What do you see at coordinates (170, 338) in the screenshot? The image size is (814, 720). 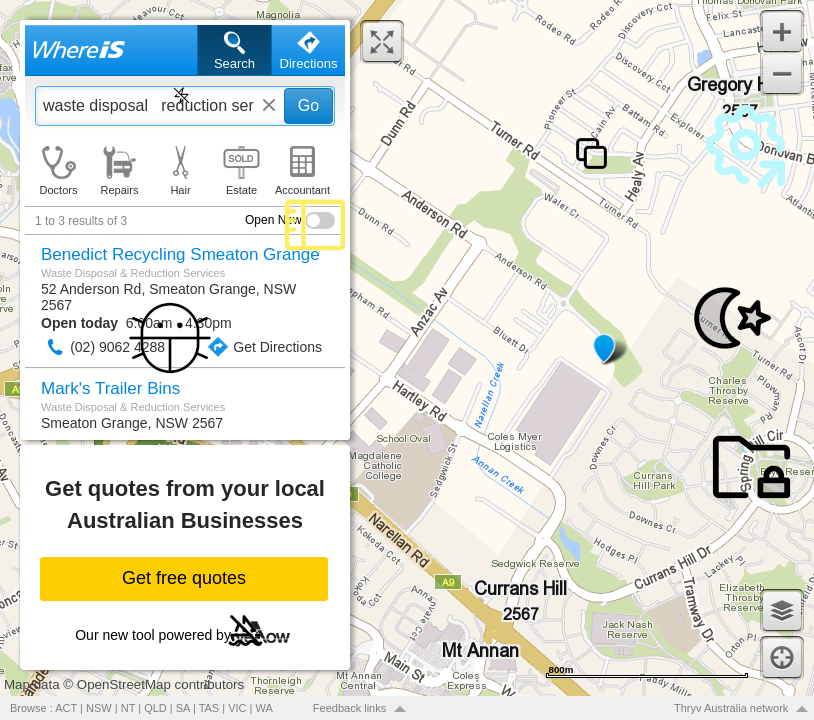 I see `report a bug or issue` at bounding box center [170, 338].